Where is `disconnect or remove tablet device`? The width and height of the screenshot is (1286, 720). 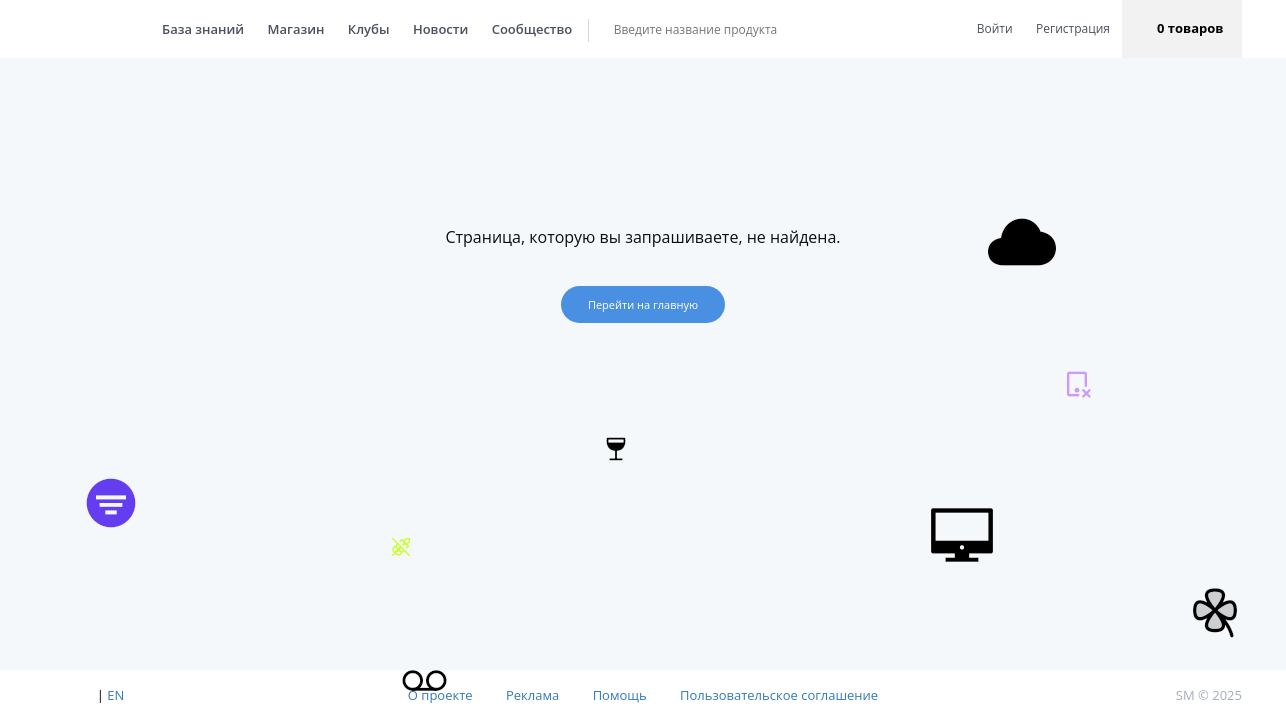 disconnect or remove tablet device is located at coordinates (1077, 384).